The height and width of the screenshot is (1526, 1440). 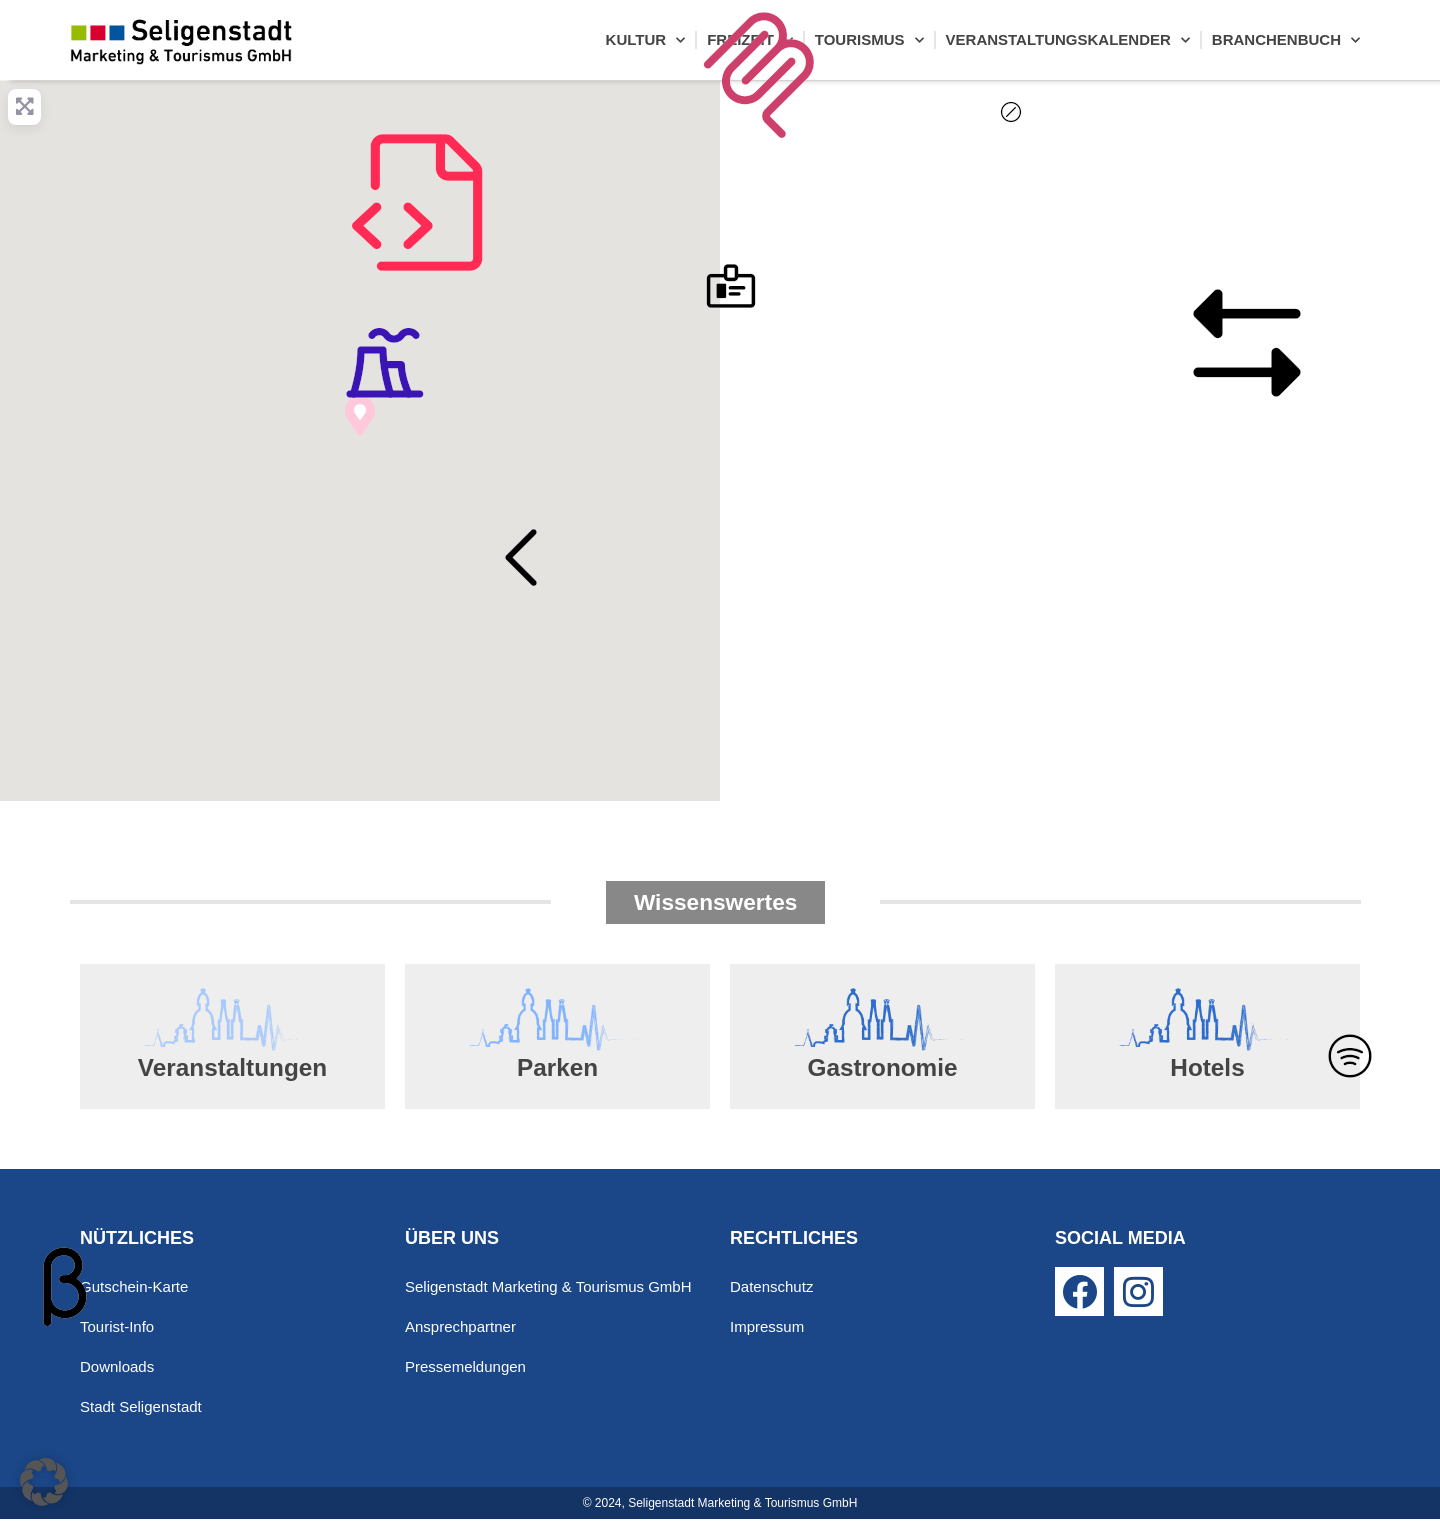 I want to click on view user identification or credentials, so click(x=731, y=286).